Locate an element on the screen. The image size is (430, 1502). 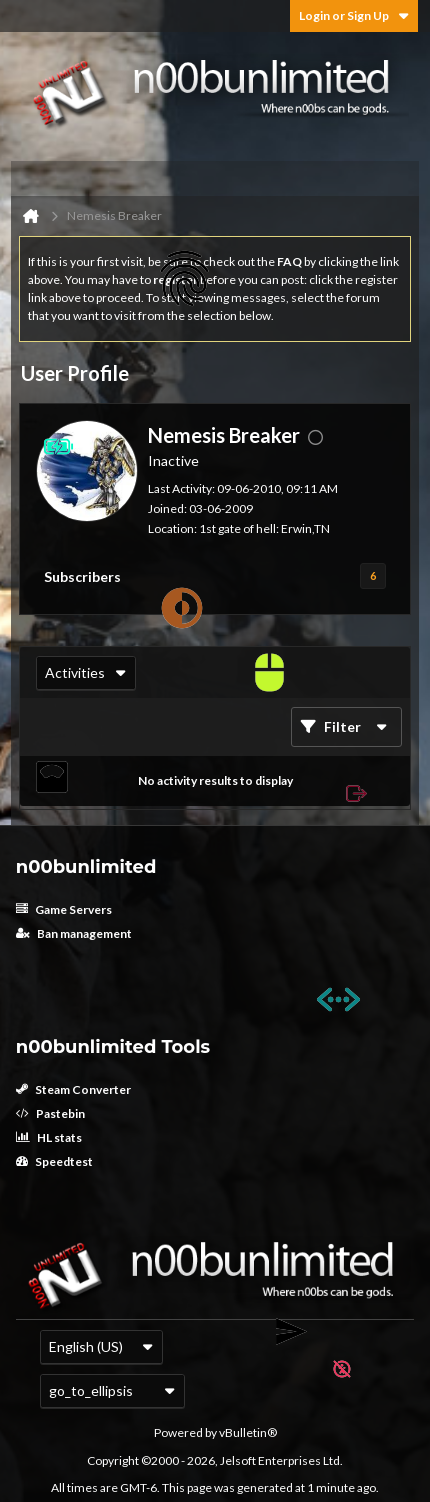
indicates device is currently charging is located at coordinates (58, 446).